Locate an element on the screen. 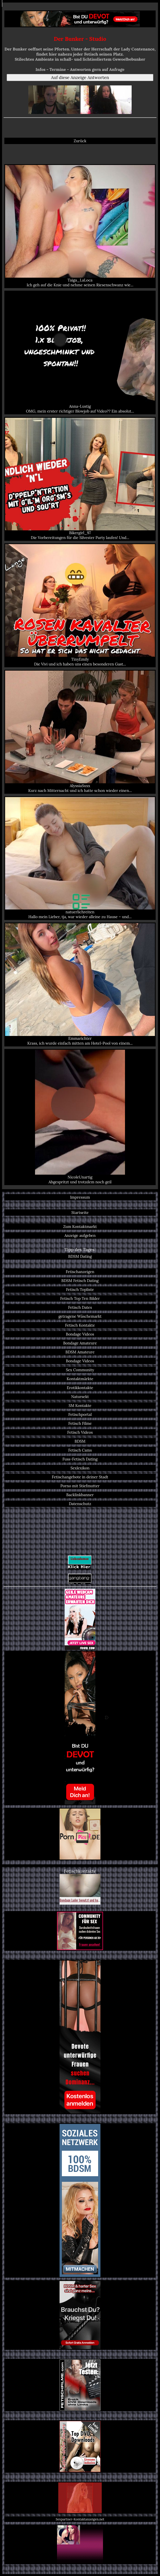  mark a message or item as important is located at coordinates (107, 1718).